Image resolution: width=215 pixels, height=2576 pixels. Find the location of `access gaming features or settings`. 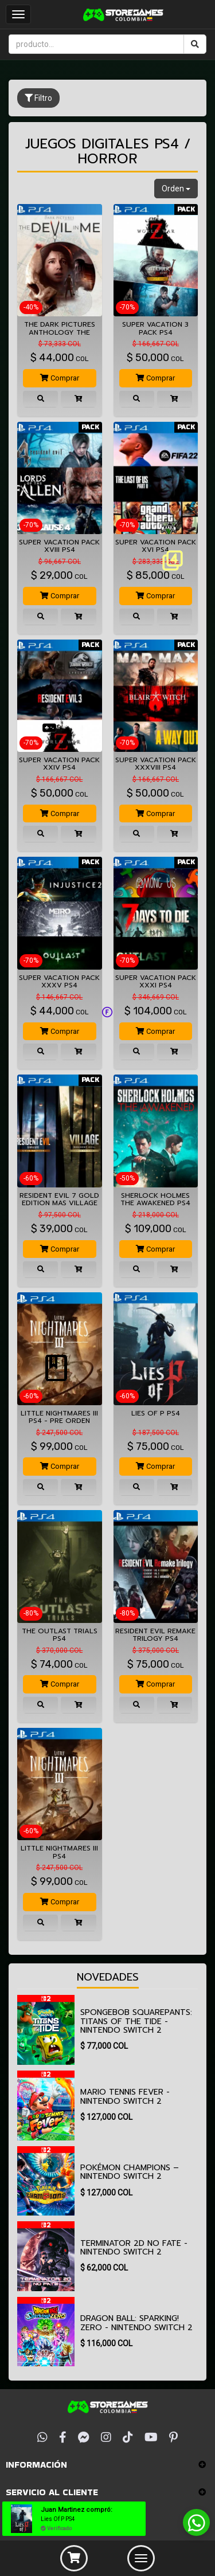

access gaming features or settings is located at coordinates (49, 728).